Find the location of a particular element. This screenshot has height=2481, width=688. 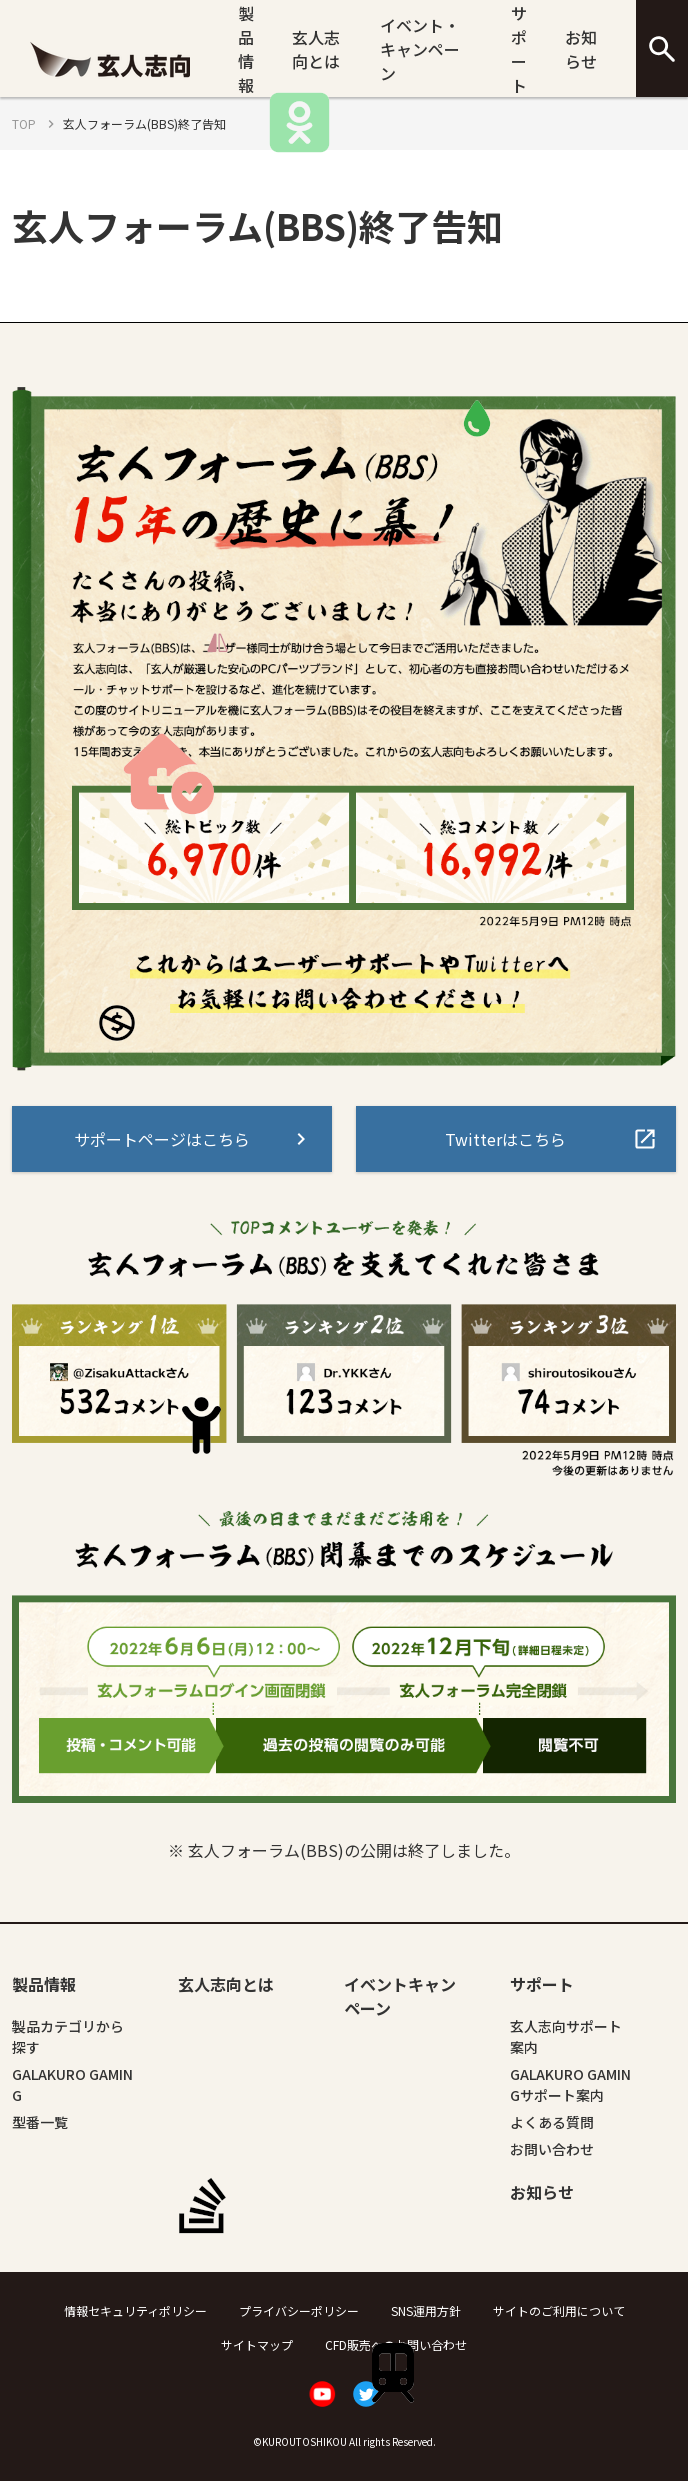

access subway or metro transit information is located at coordinates (393, 2371).